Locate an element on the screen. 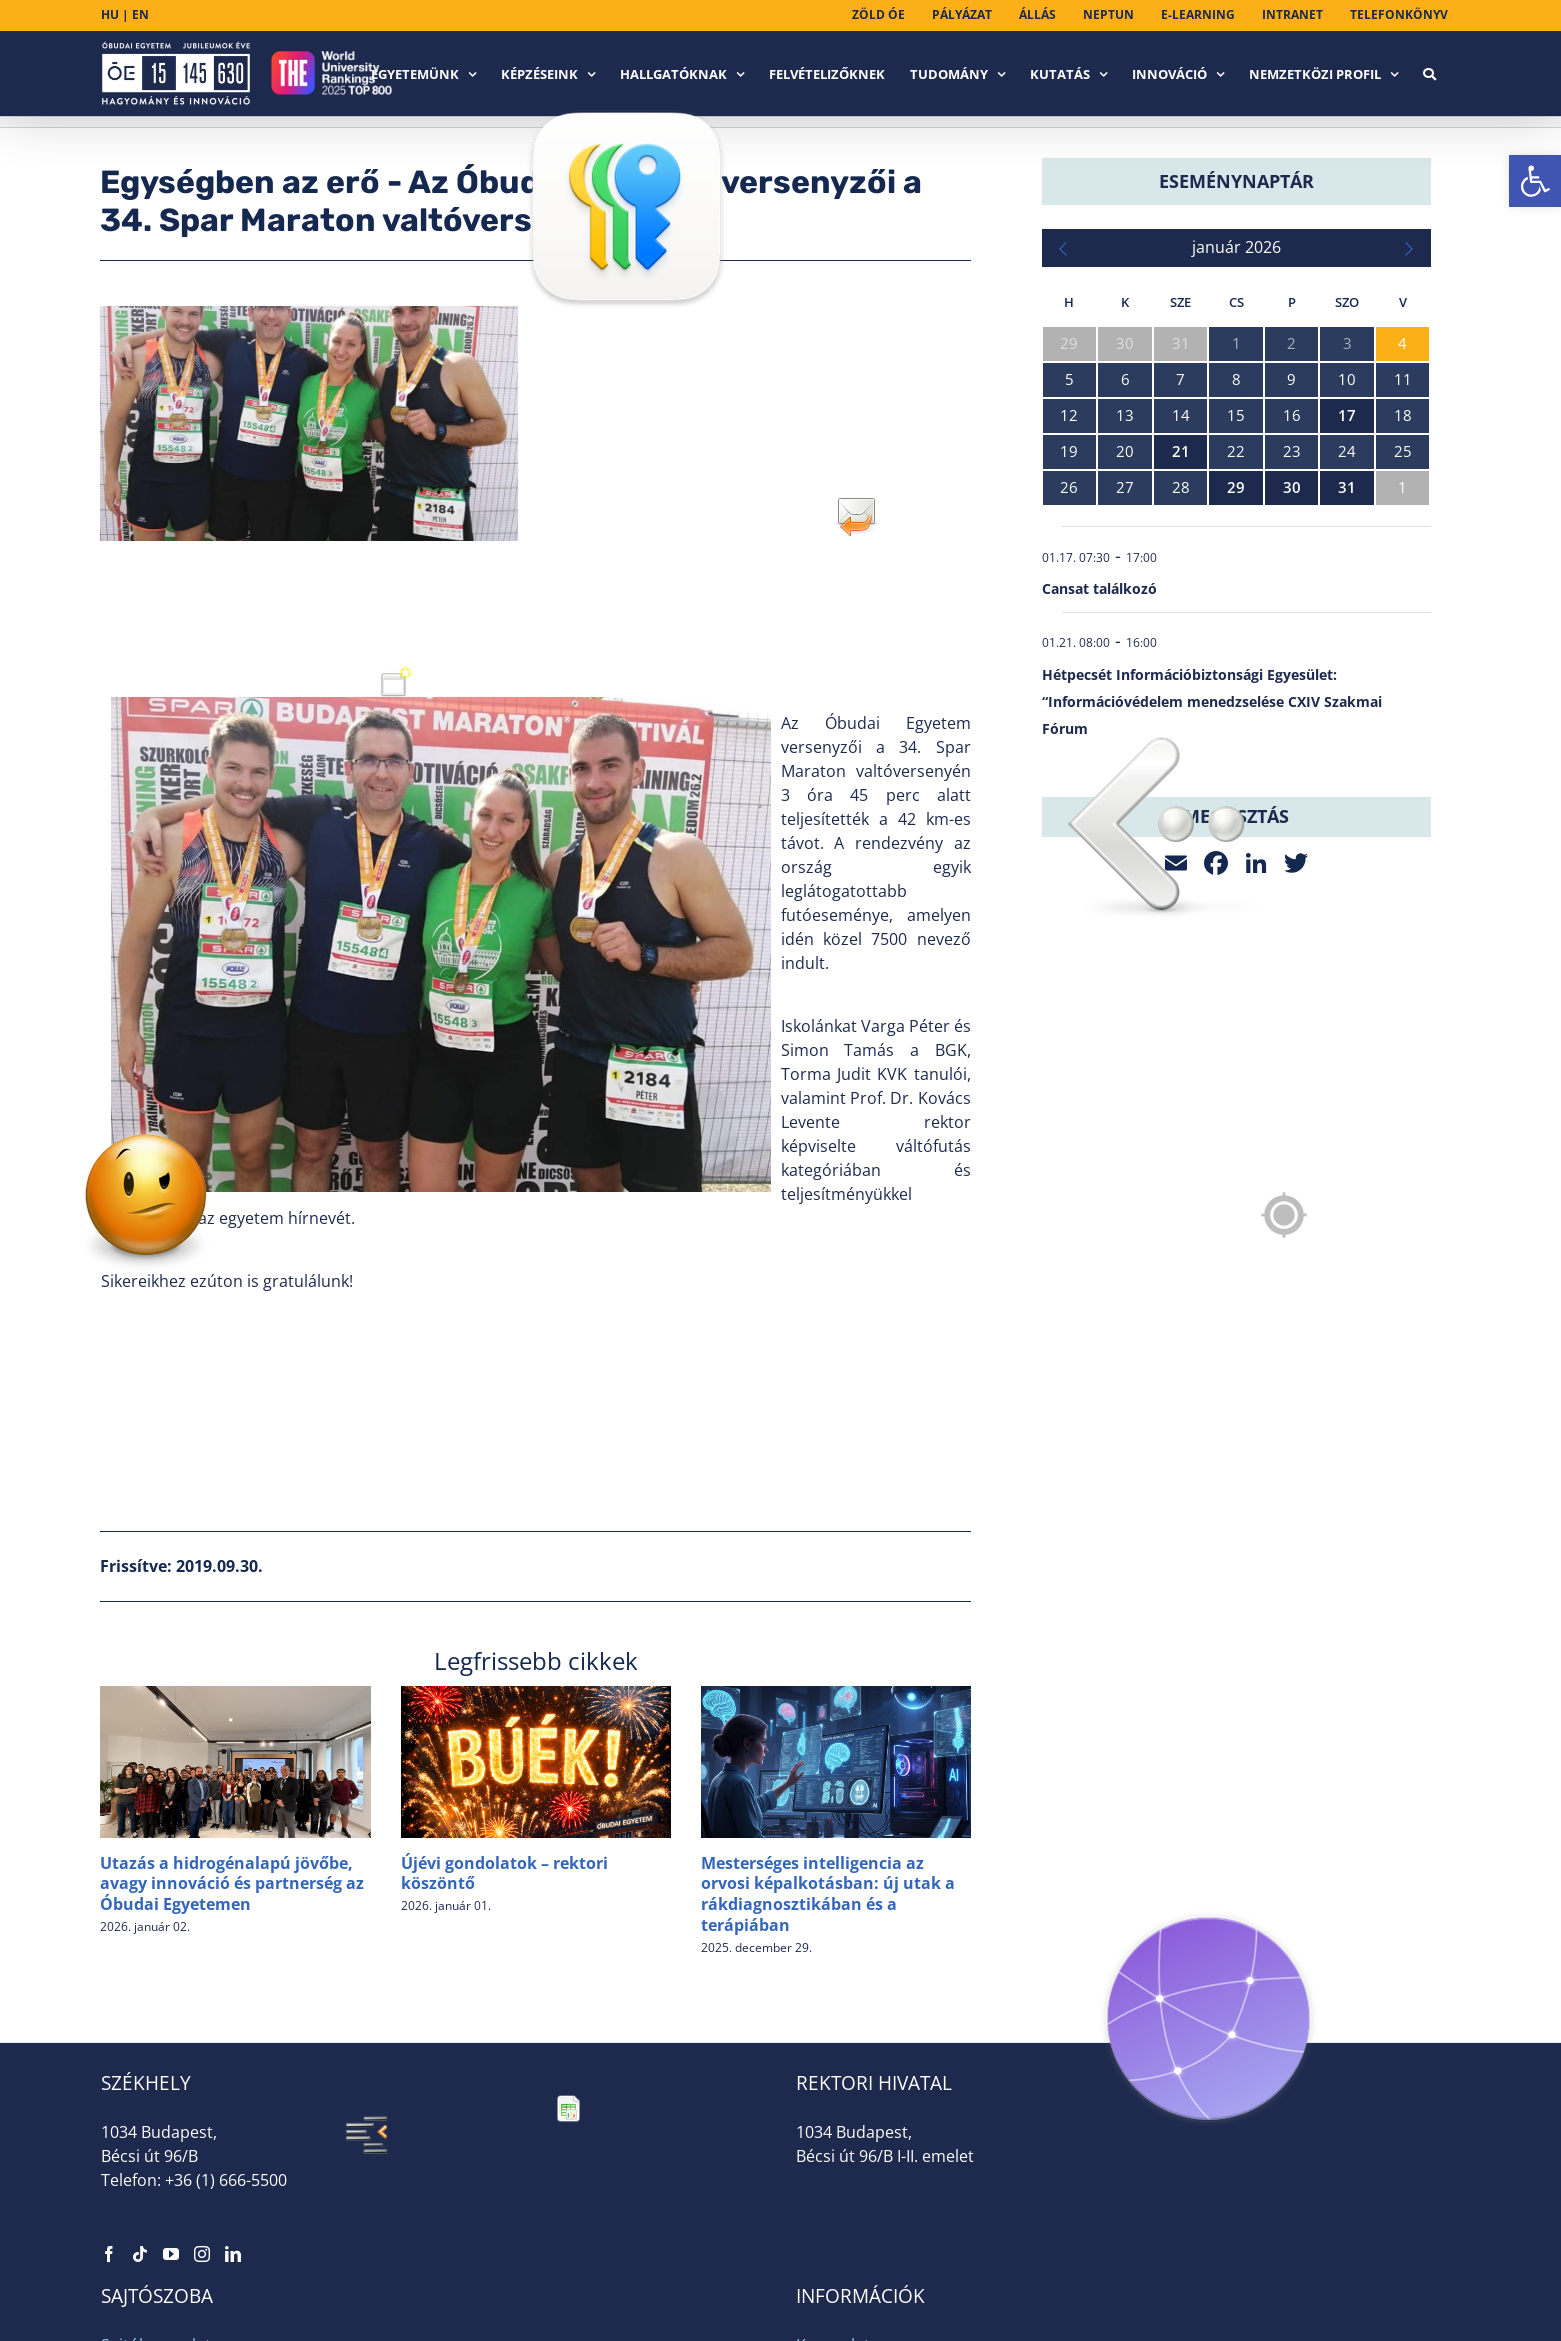  express a smug or sarcastic reaction is located at coordinates (146, 1200).